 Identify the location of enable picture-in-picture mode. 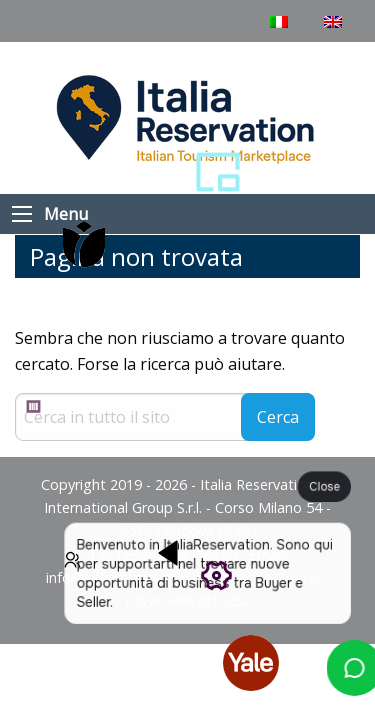
(218, 172).